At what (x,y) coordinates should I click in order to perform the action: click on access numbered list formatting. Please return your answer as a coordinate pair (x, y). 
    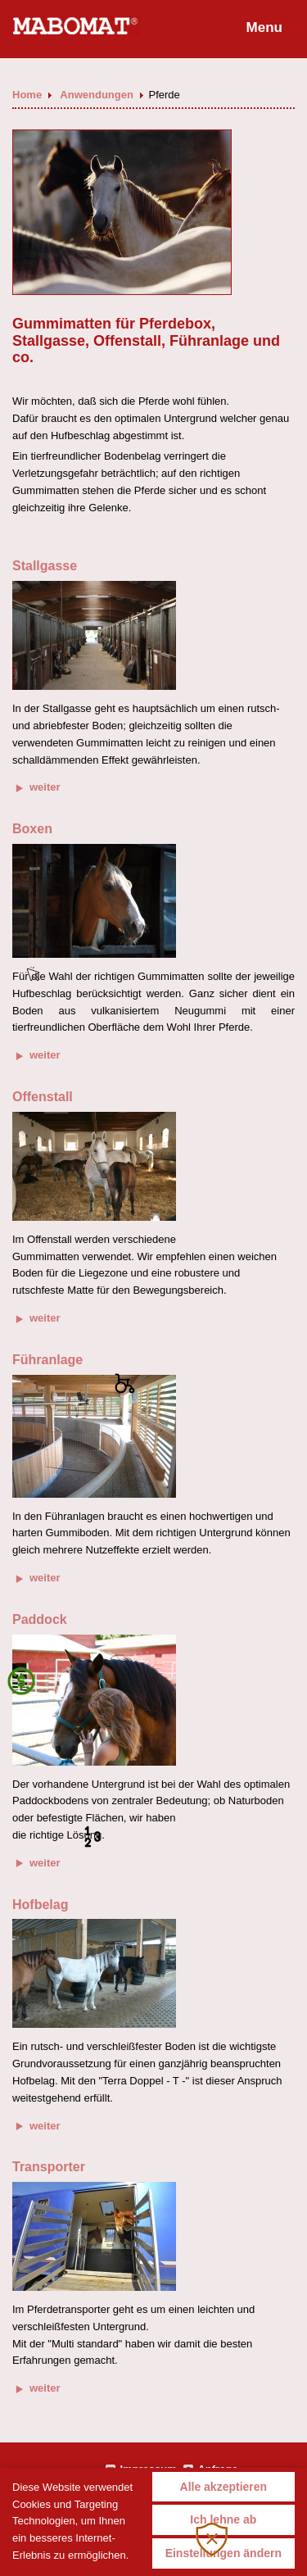
    Looking at the image, I should click on (92, 1836).